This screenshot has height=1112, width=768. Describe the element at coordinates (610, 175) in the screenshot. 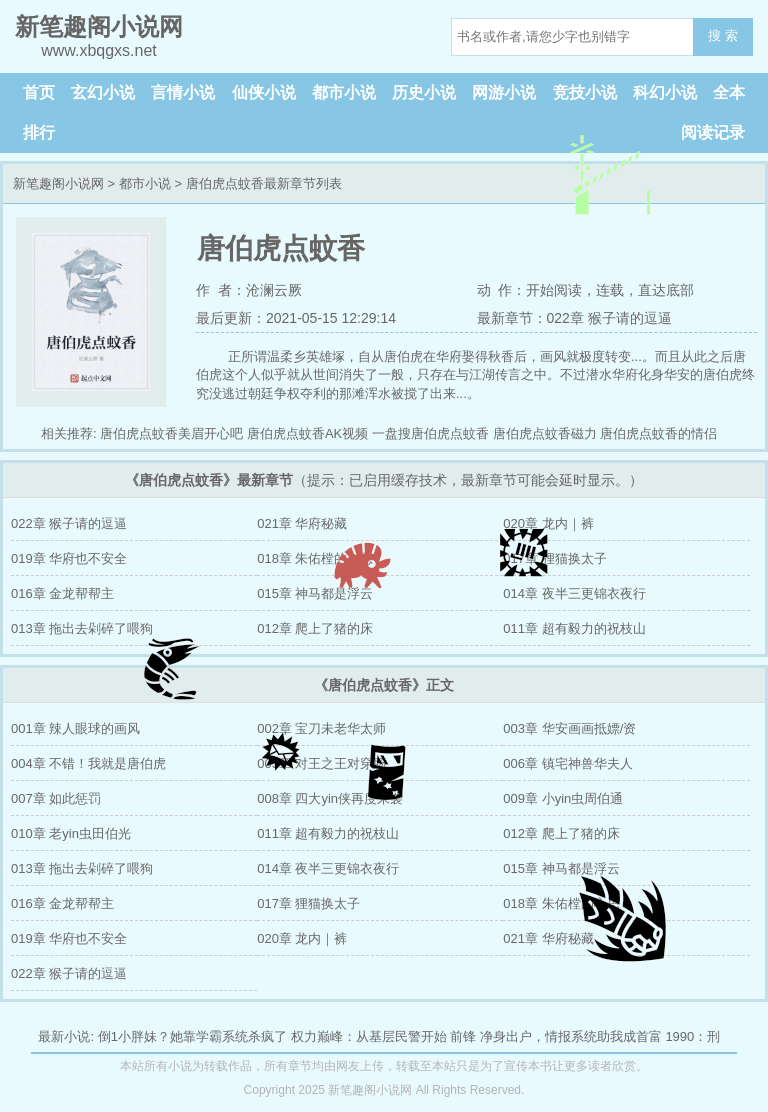

I see `indicates a railroad crossing ahead` at that location.